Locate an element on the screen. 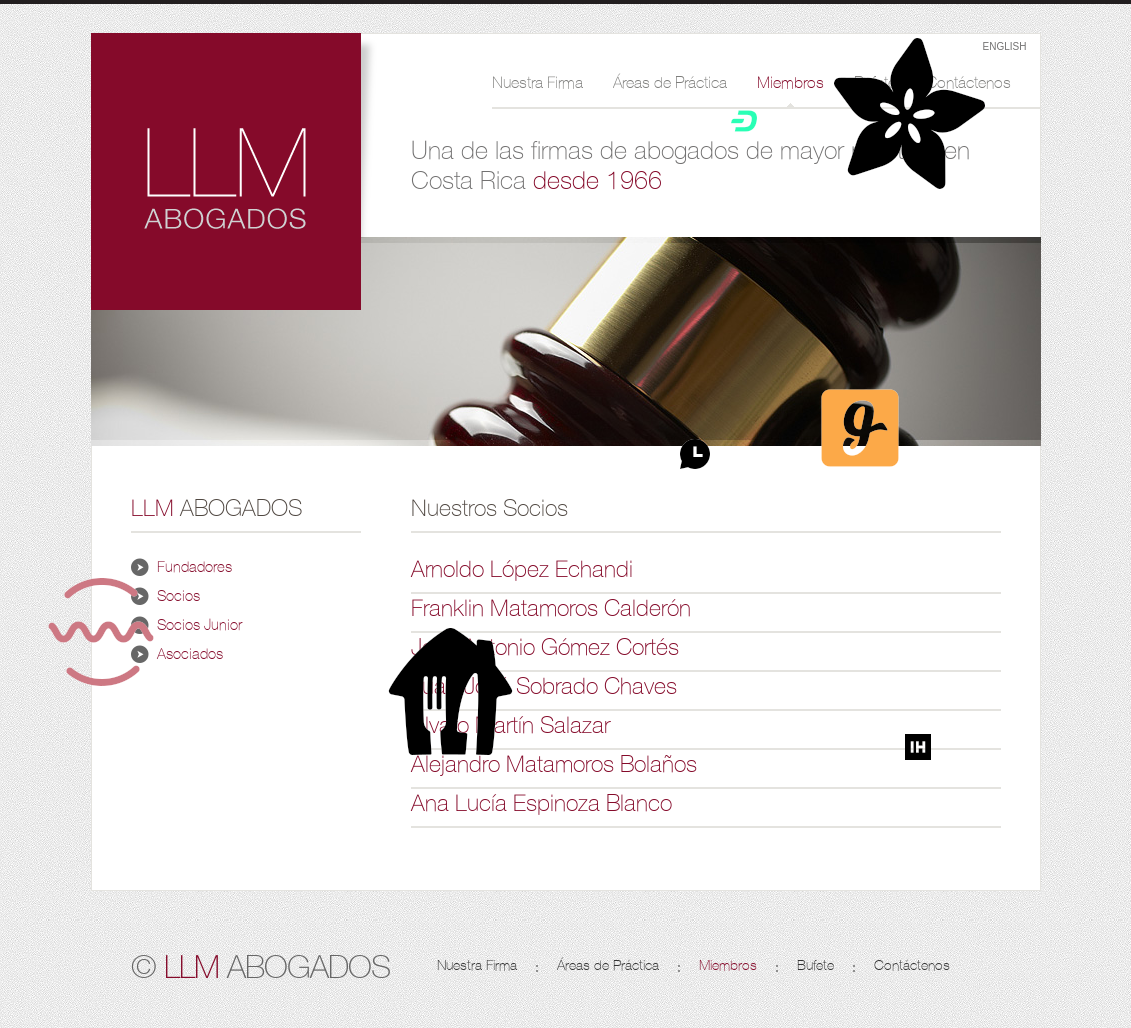 The image size is (1131, 1028). glide app logo is located at coordinates (860, 428).